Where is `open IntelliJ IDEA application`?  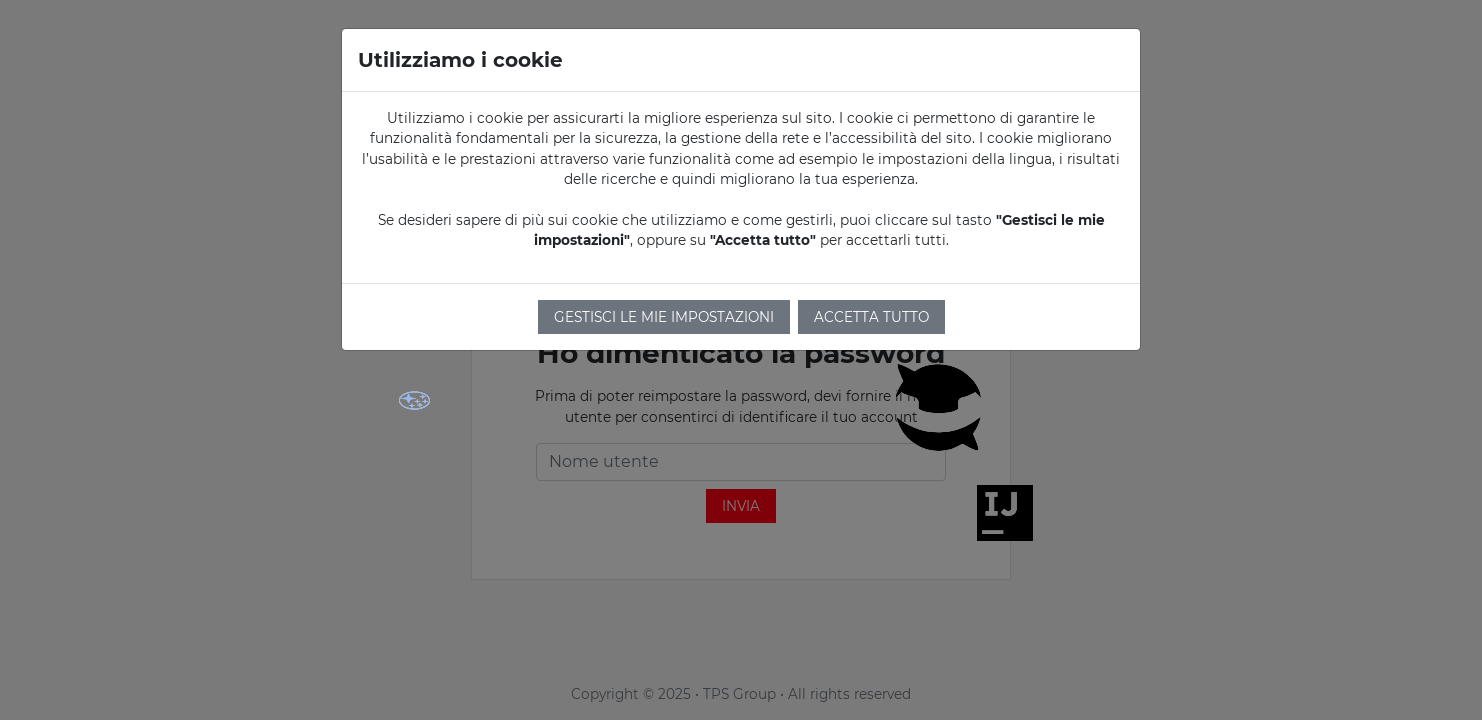 open IntelliJ IDEA application is located at coordinates (1005, 513).